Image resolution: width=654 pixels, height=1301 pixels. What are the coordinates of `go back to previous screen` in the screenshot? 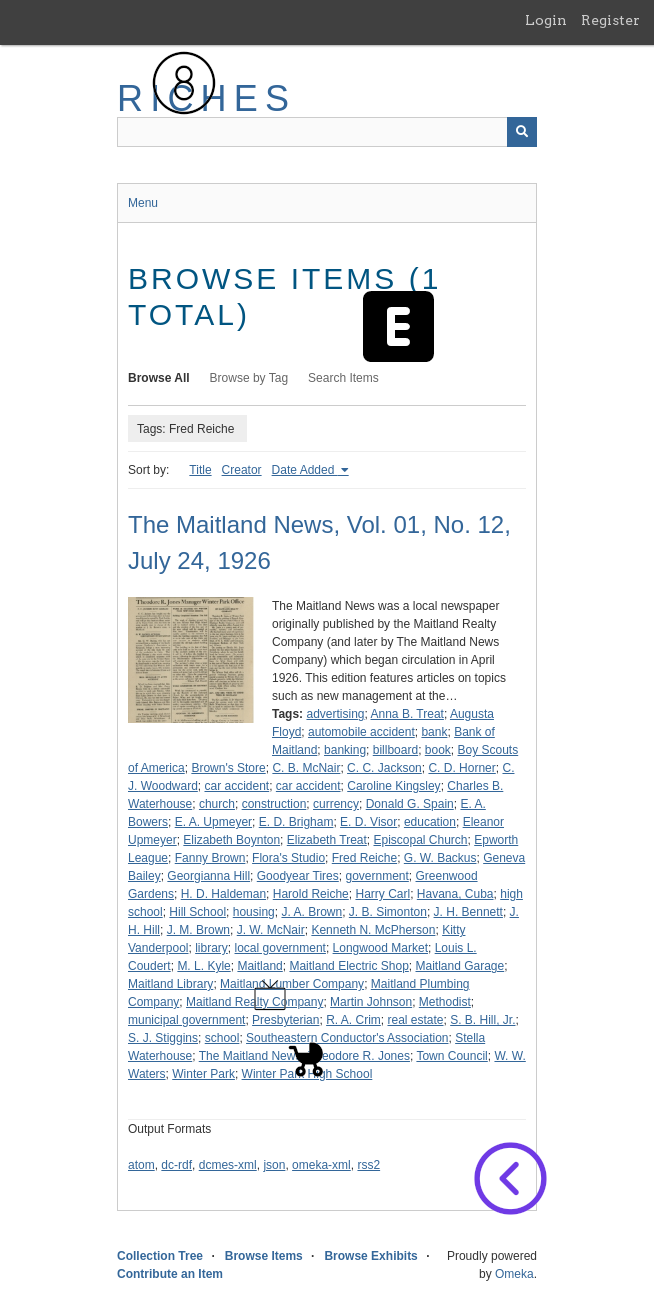 It's located at (510, 1178).